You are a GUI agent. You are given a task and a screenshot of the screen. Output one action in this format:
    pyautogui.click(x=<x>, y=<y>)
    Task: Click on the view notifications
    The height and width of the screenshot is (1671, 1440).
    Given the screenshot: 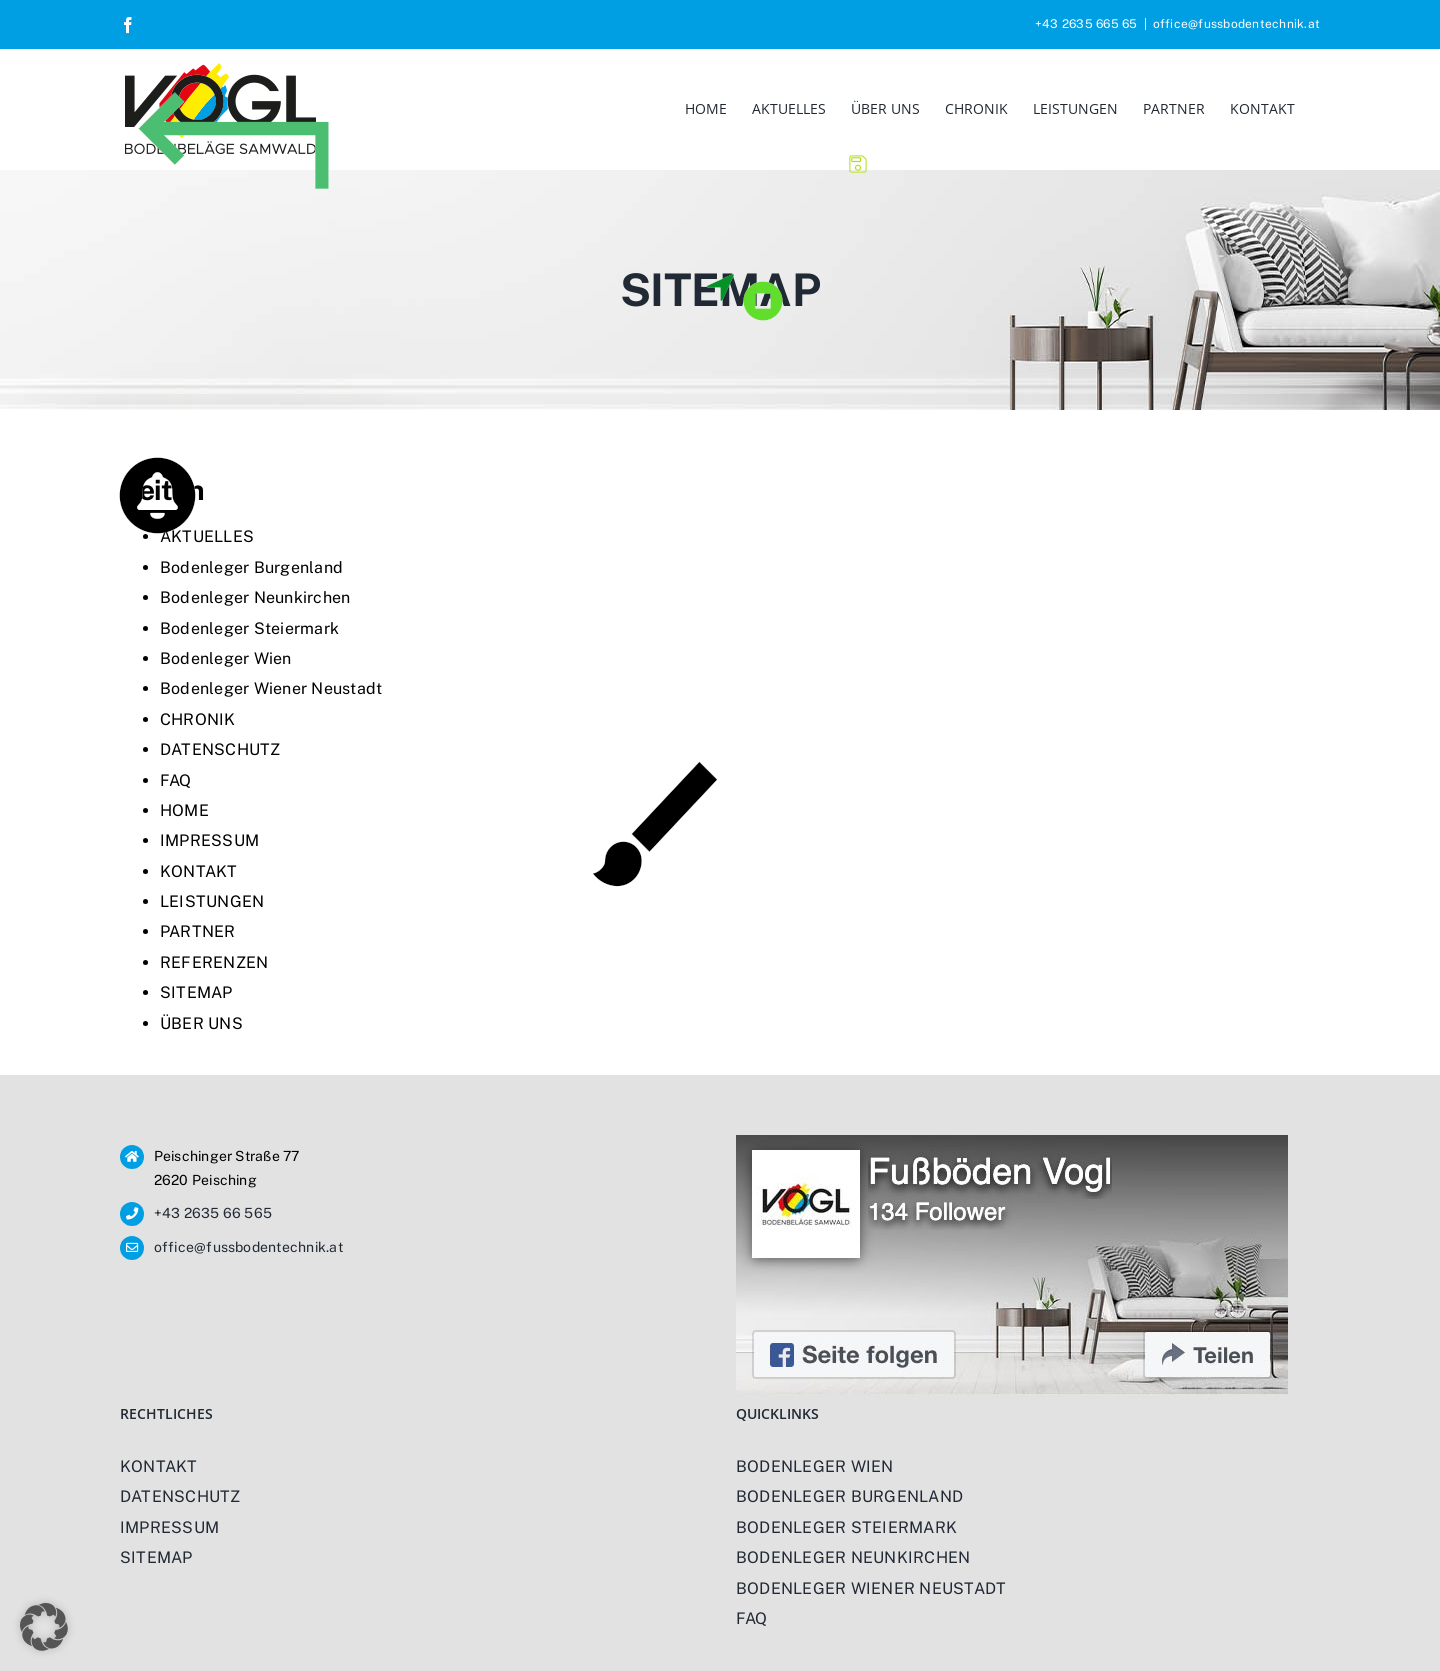 What is the action you would take?
    pyautogui.click(x=157, y=495)
    